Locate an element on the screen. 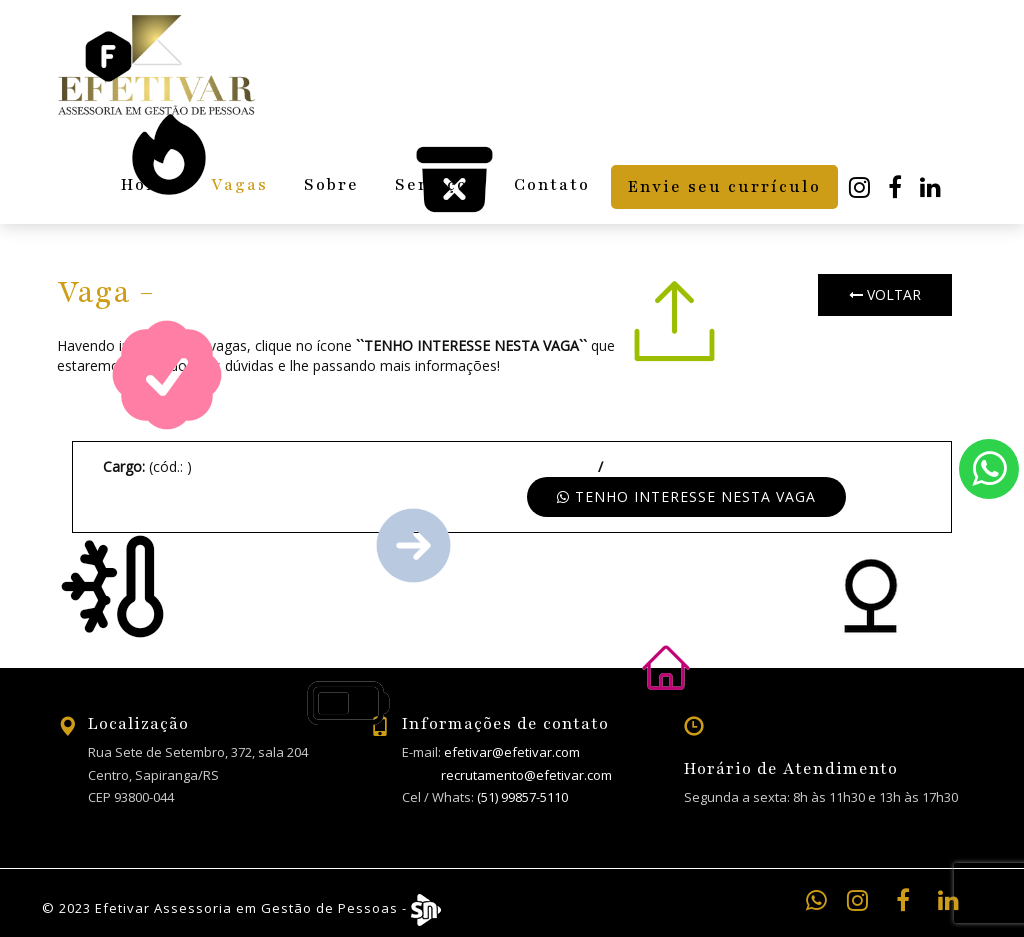 This screenshot has height=937, width=1024. proceed to the next step is located at coordinates (413, 545).